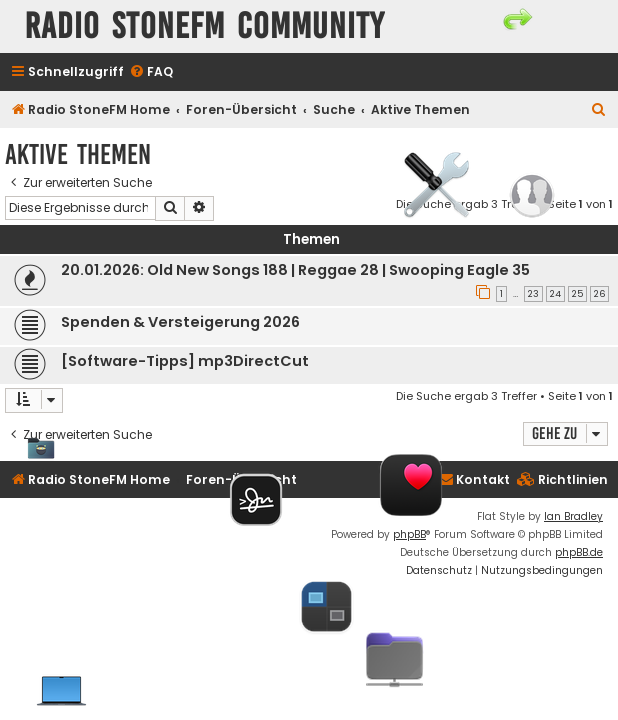 The image size is (618, 720). I want to click on customize toolbar settings, so click(436, 185).